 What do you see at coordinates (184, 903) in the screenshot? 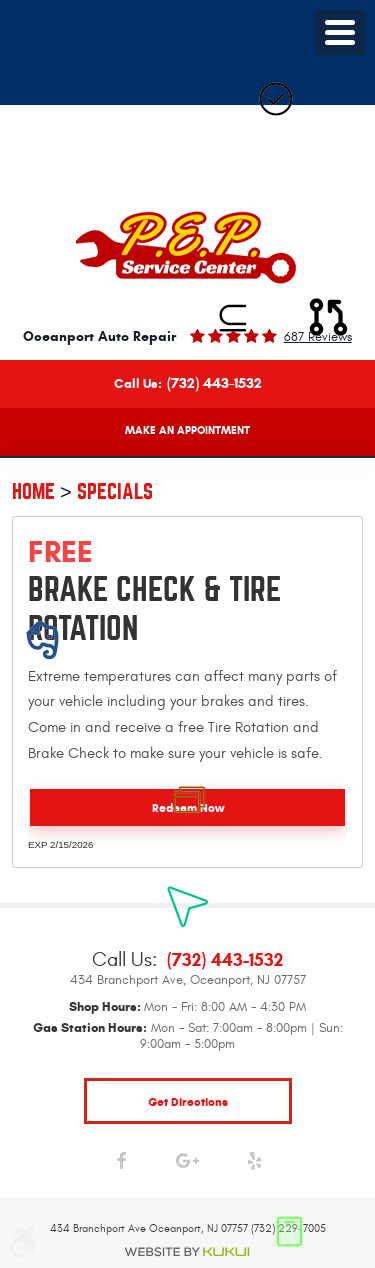
I see `tap to navigate to a destination` at bounding box center [184, 903].